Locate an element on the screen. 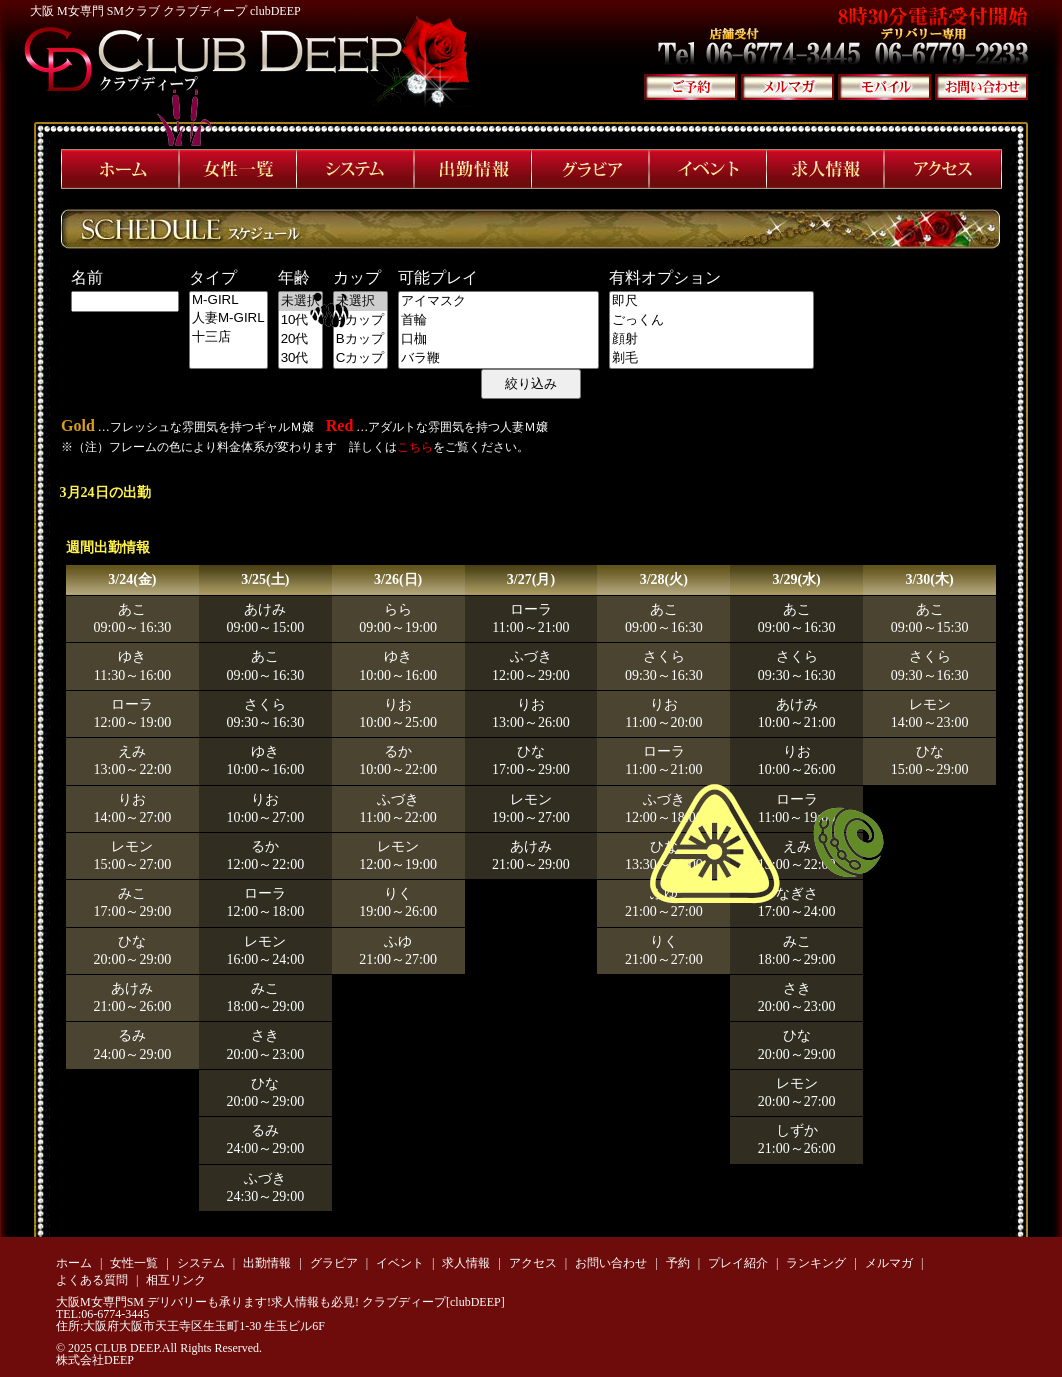  indicates a hungry or gluttonous character status is located at coordinates (329, 310).